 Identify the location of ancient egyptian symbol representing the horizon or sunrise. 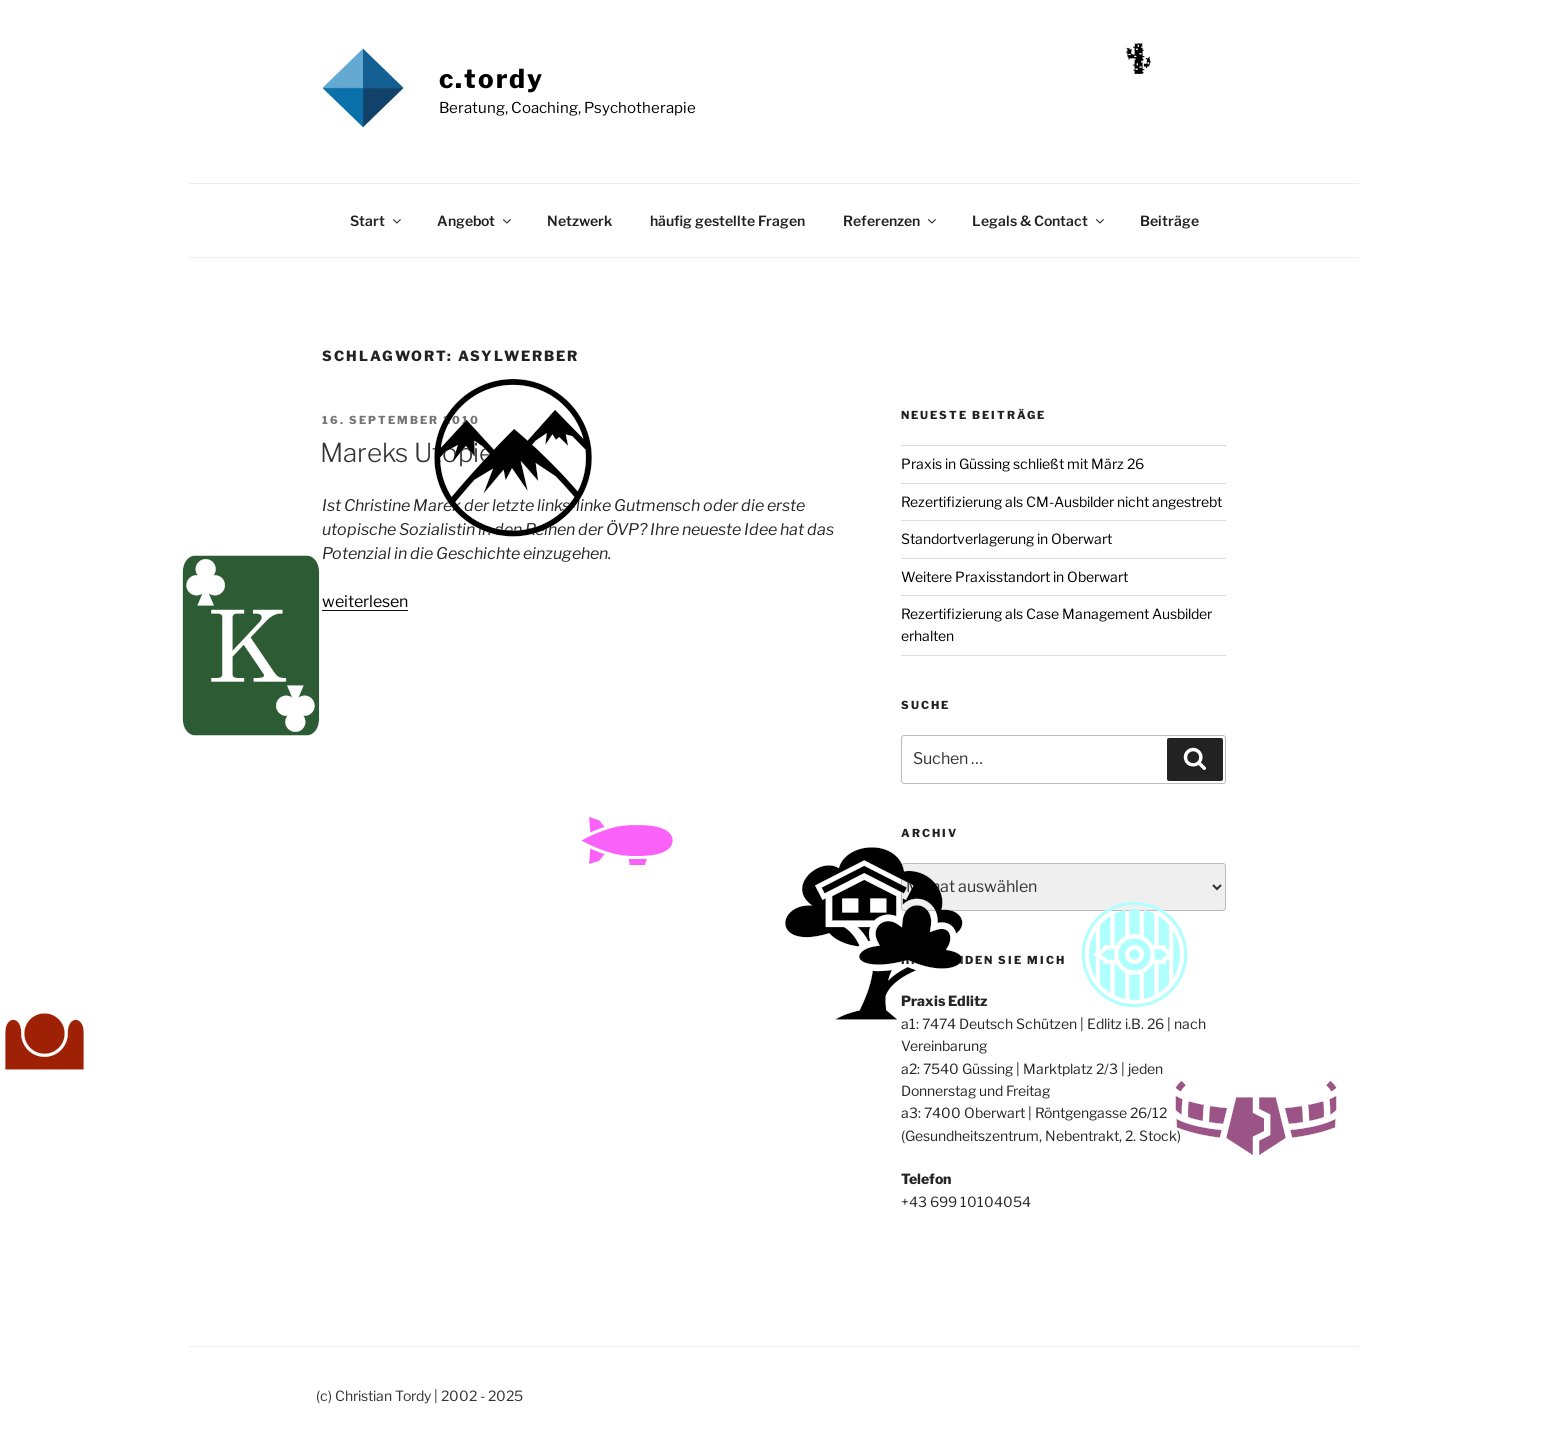
(44, 1038).